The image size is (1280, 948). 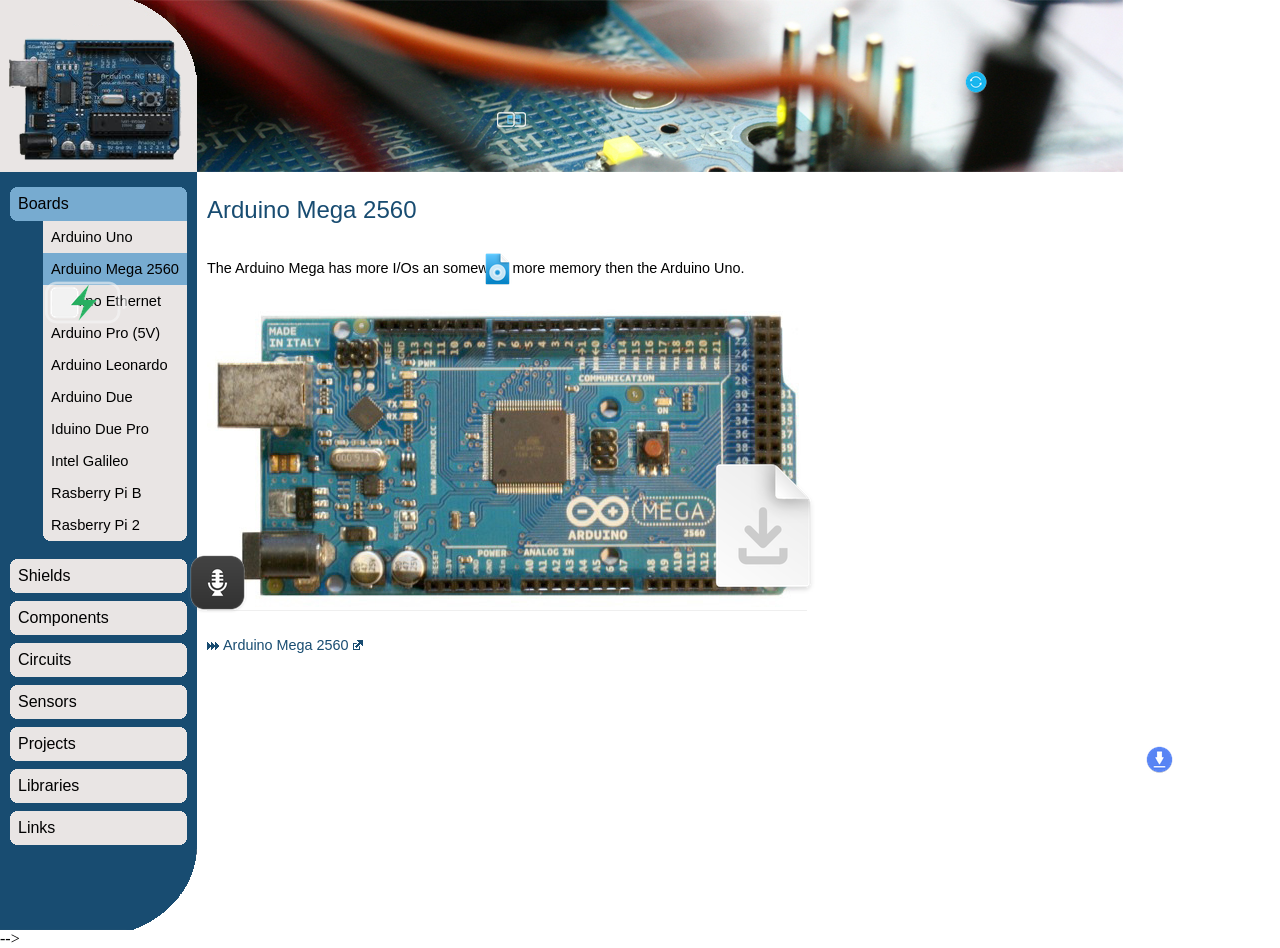 What do you see at coordinates (217, 583) in the screenshot?
I see `open podcast or audio recording app` at bounding box center [217, 583].